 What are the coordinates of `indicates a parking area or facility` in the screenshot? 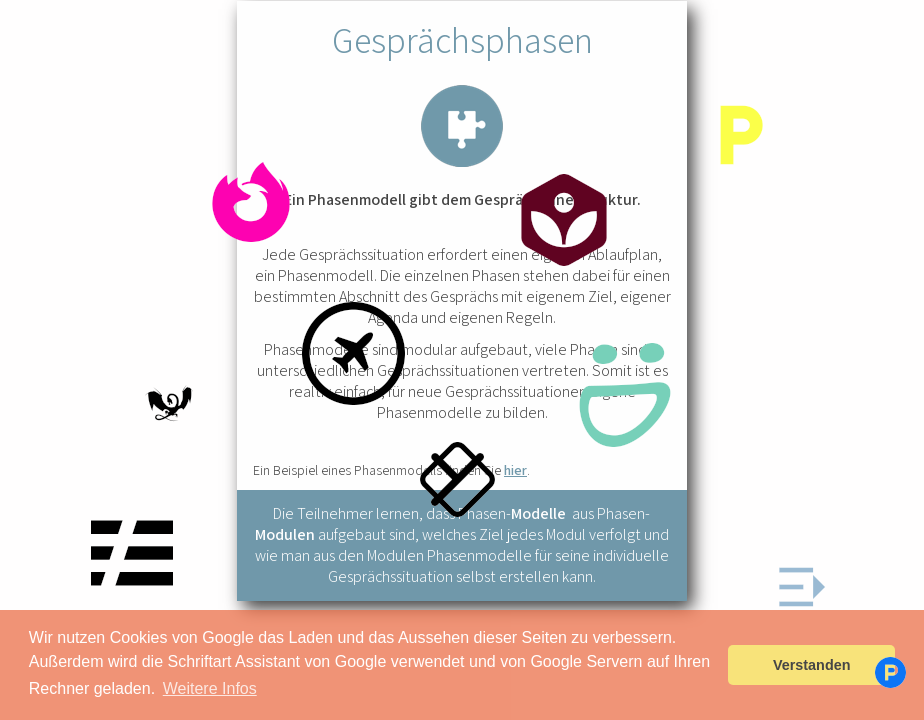 It's located at (740, 135).